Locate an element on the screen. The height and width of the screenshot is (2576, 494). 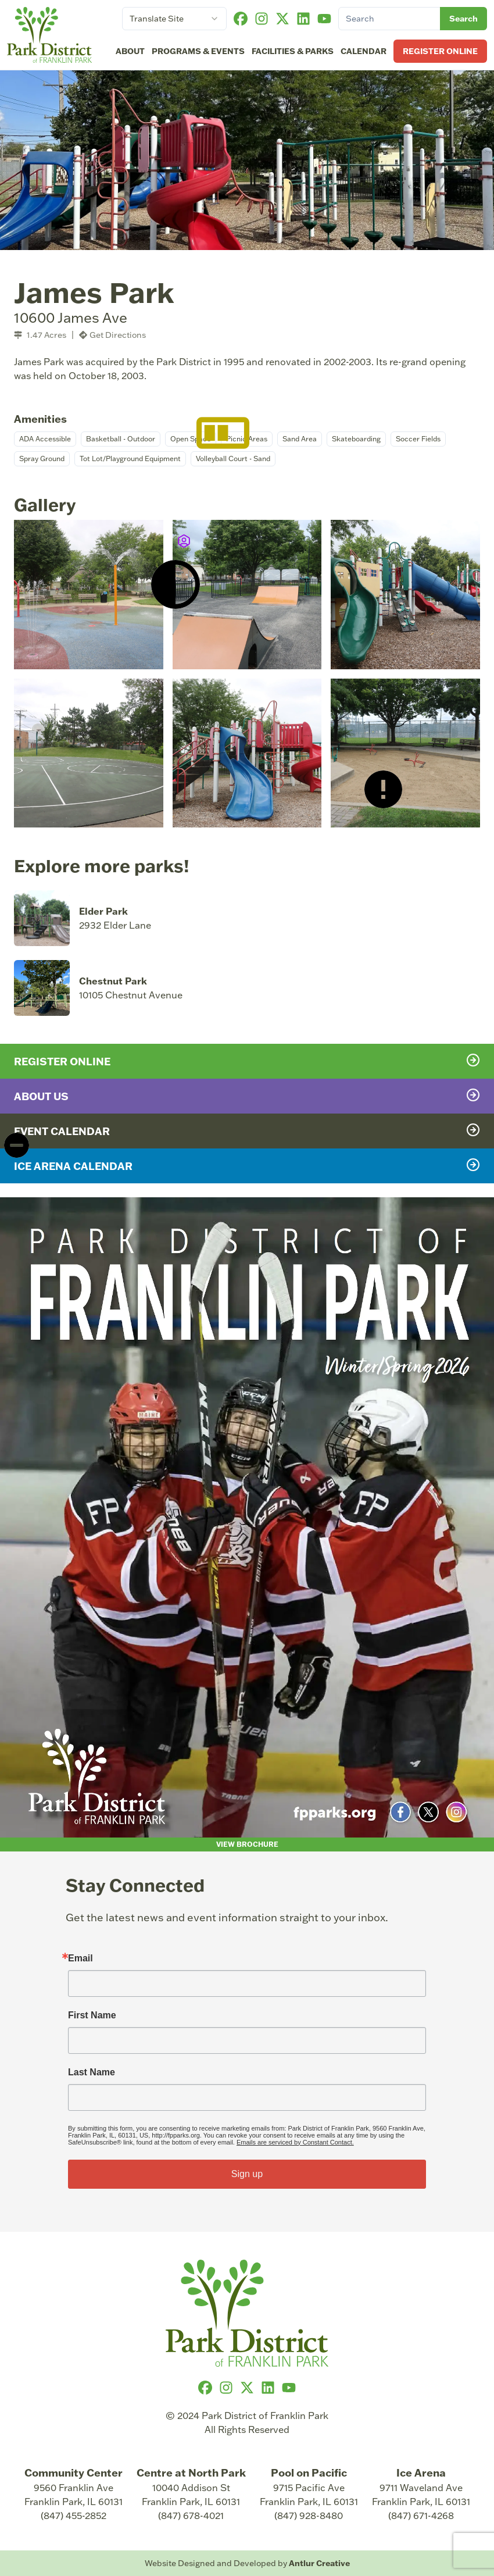
indicates an error or warning state is located at coordinates (383, 789).